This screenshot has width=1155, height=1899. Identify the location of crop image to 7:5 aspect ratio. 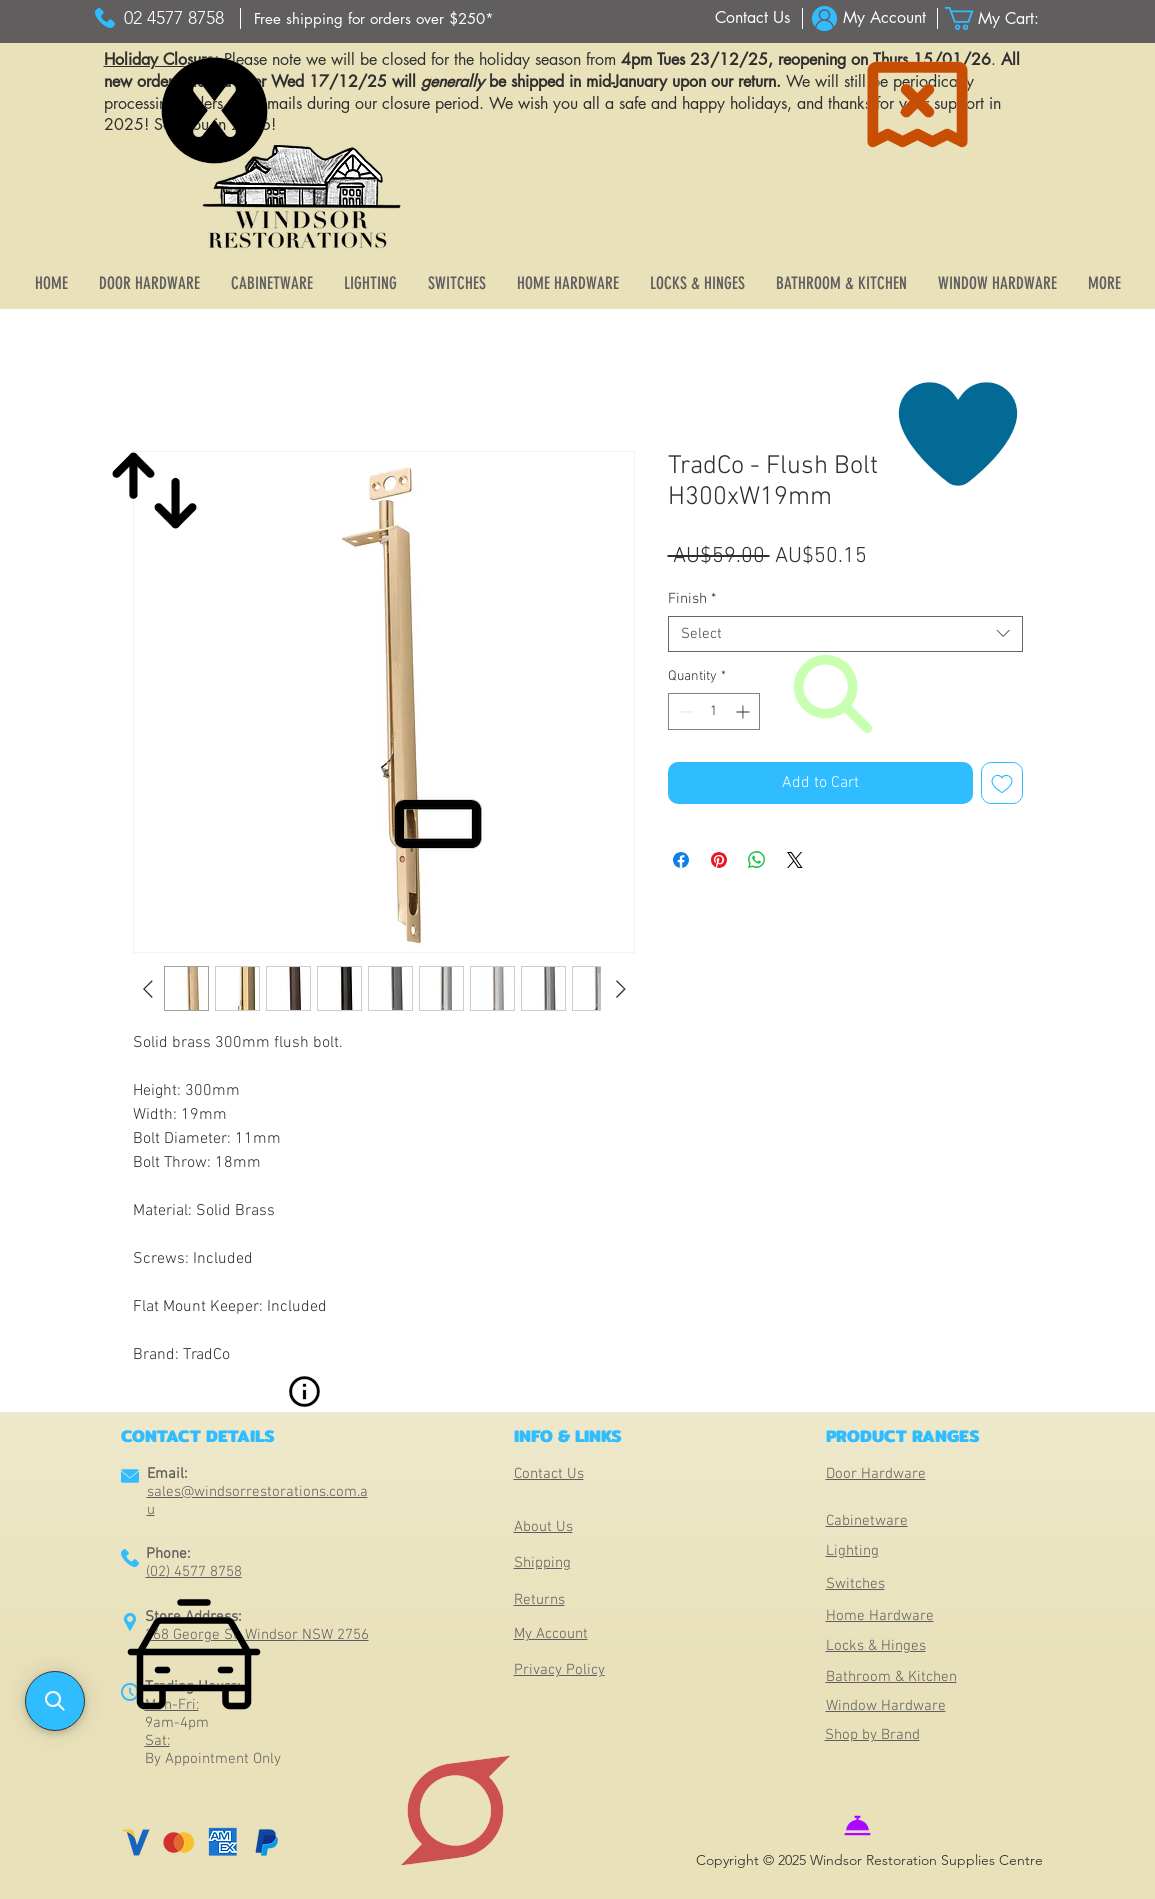
(438, 824).